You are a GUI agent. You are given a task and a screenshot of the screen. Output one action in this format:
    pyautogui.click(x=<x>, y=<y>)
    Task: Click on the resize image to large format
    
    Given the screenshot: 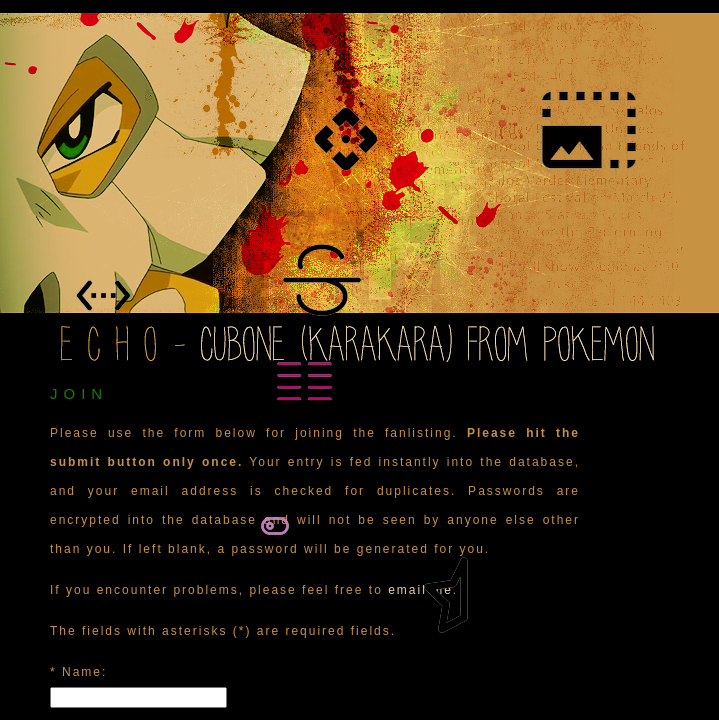 What is the action you would take?
    pyautogui.click(x=589, y=130)
    